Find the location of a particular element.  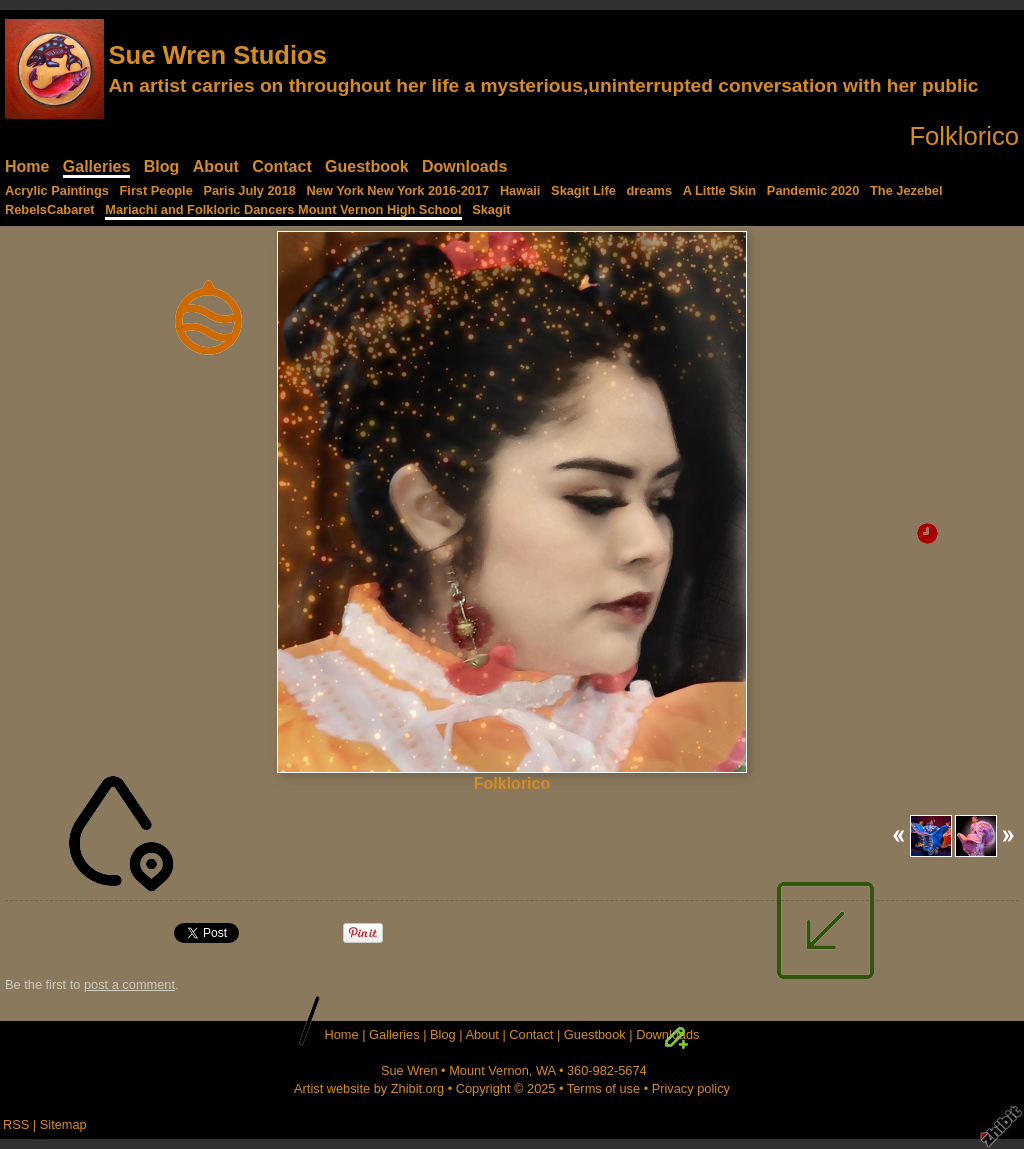

navigate to the bottom-left corner is located at coordinates (825, 930).